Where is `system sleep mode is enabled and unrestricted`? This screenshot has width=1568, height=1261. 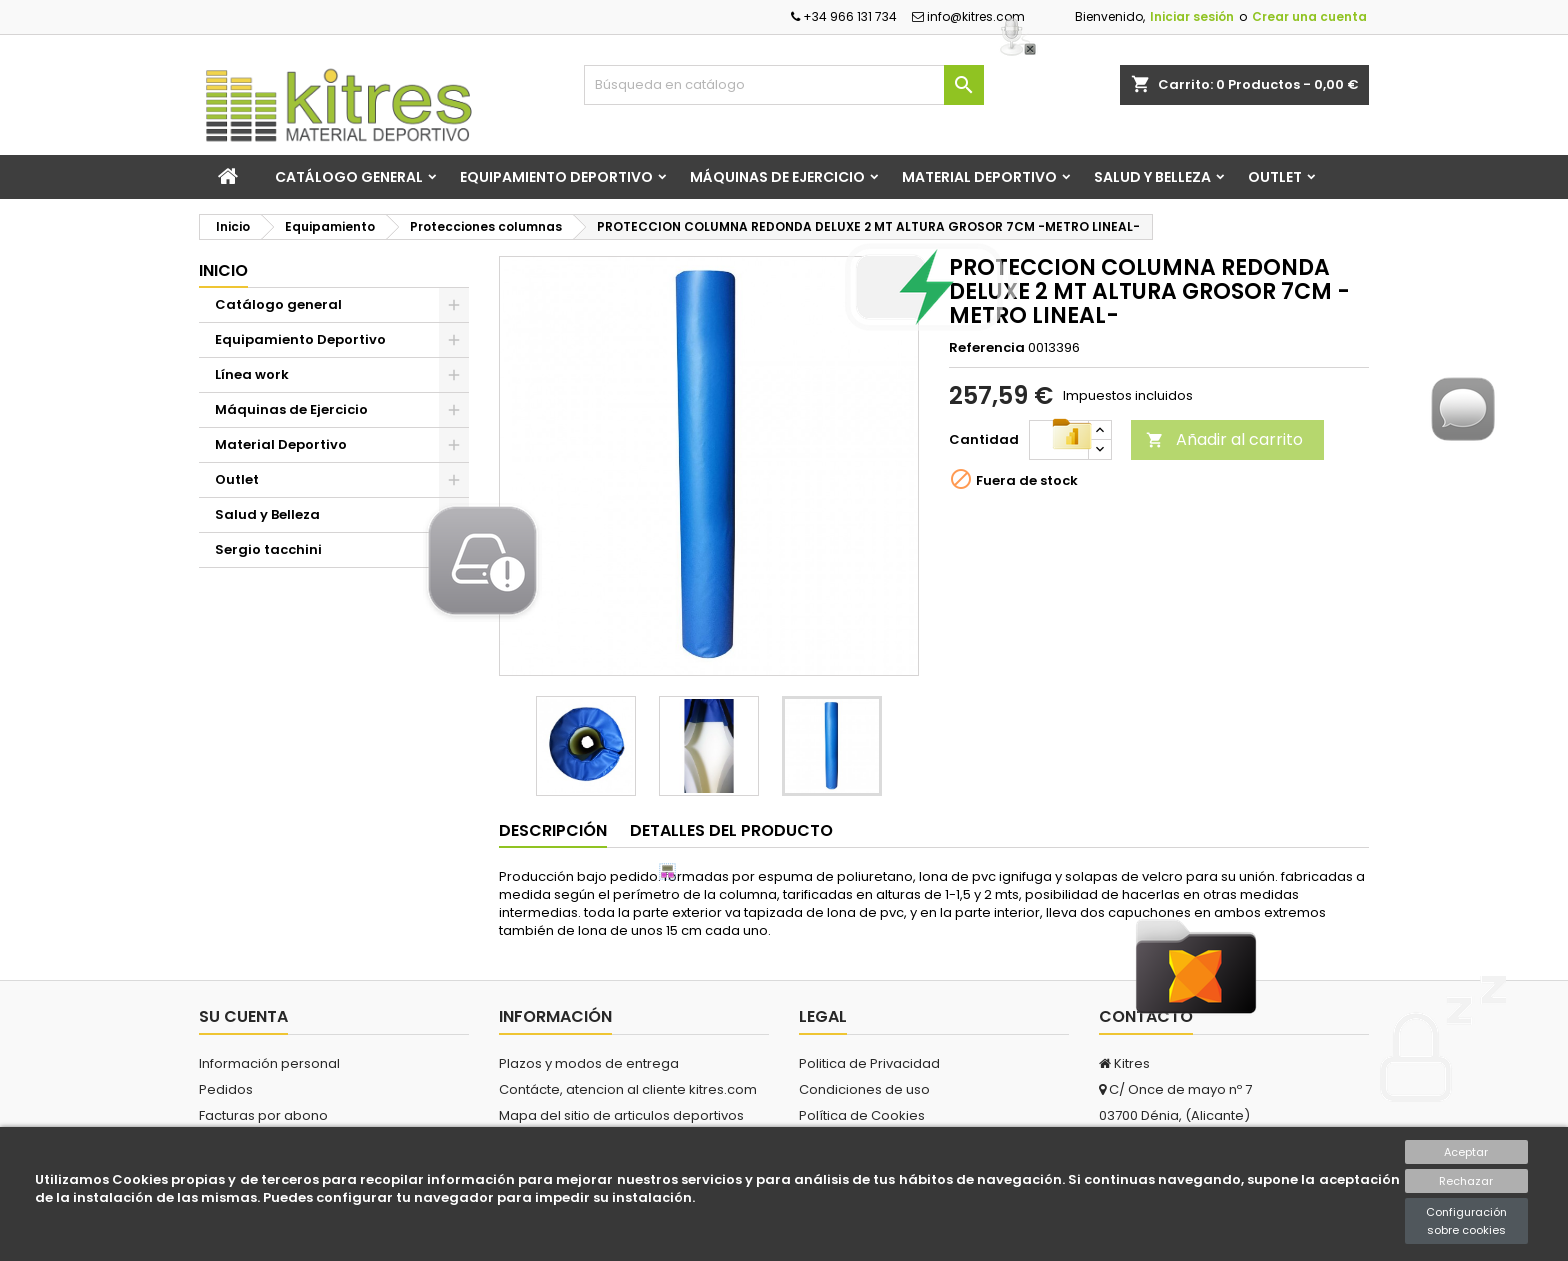 system sleep mode is enabled and unrestricted is located at coordinates (1443, 1039).